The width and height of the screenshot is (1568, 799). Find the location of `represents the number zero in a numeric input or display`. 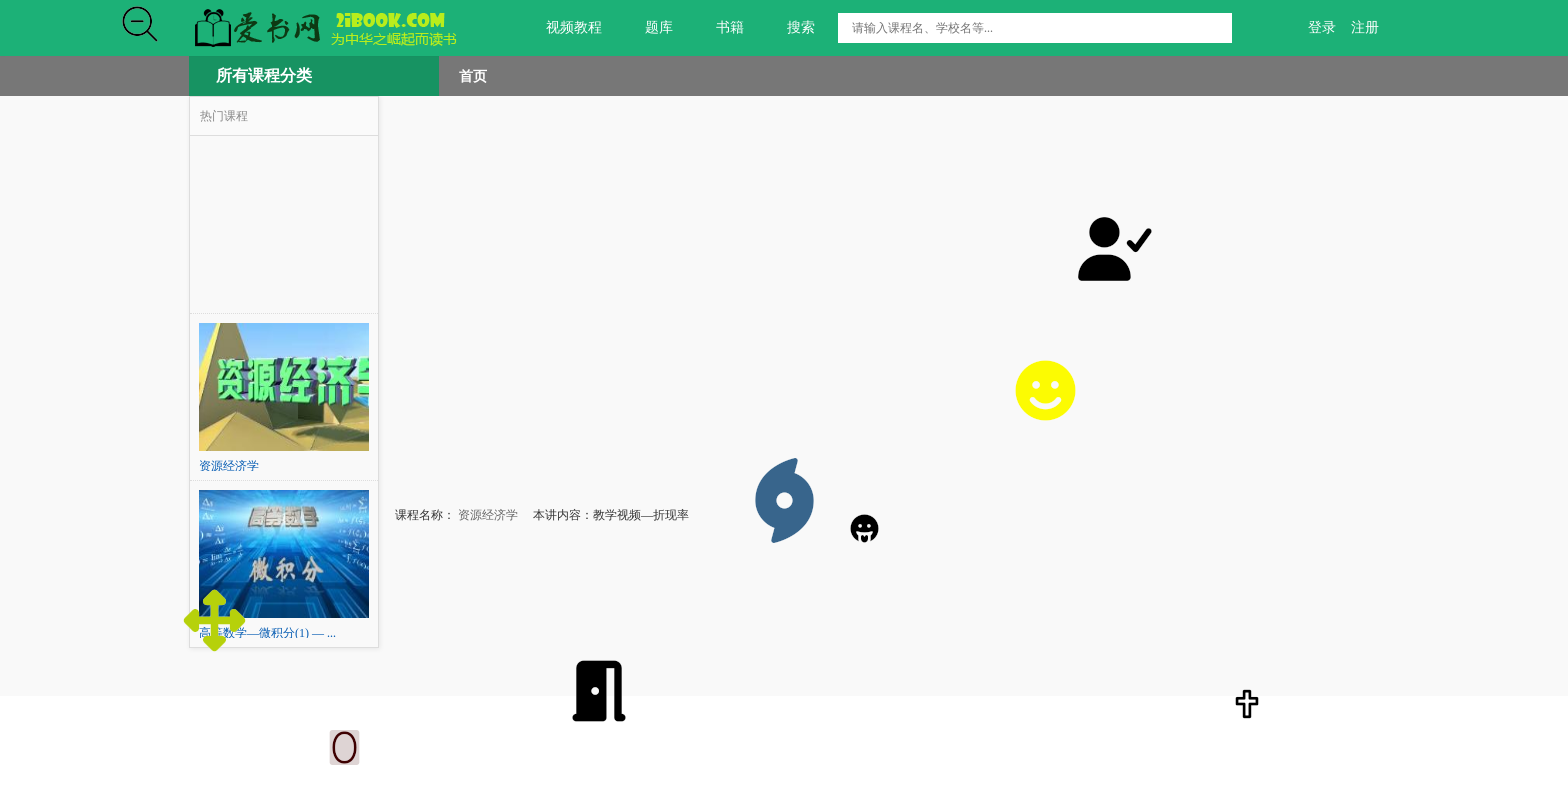

represents the number zero in a numeric input or display is located at coordinates (344, 747).